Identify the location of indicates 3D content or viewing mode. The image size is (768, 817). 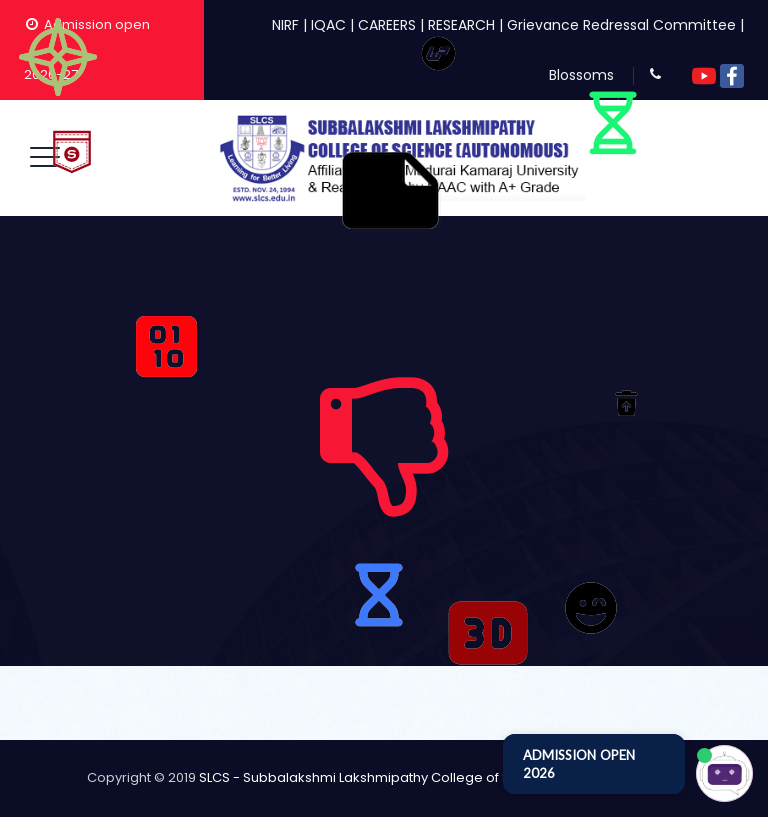
(488, 633).